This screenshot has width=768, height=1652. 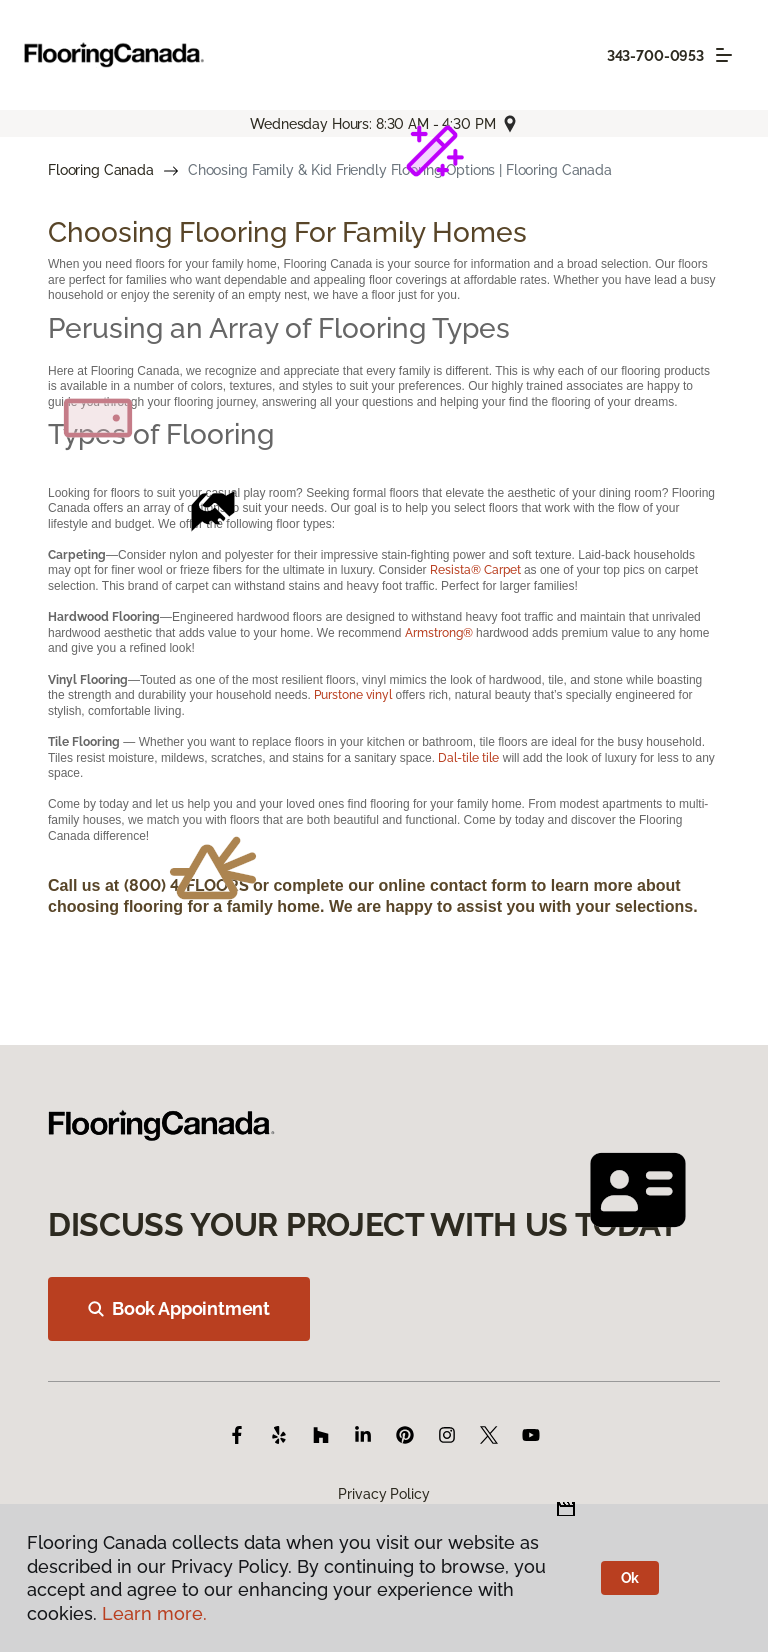 What do you see at coordinates (638, 1190) in the screenshot?
I see `view contact details` at bounding box center [638, 1190].